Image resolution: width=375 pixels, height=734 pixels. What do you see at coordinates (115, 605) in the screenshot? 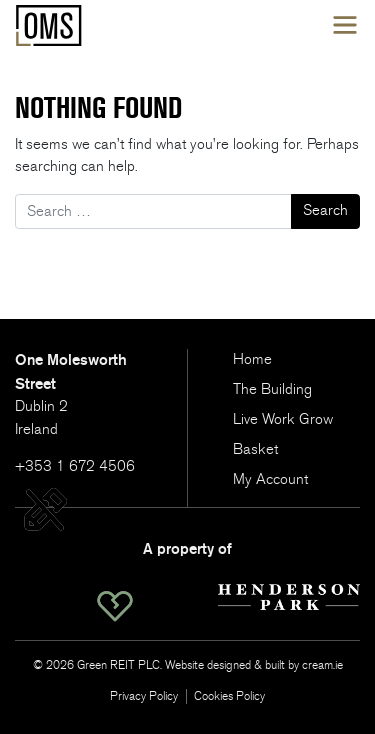
I see `unlike or remove from favorites` at bounding box center [115, 605].